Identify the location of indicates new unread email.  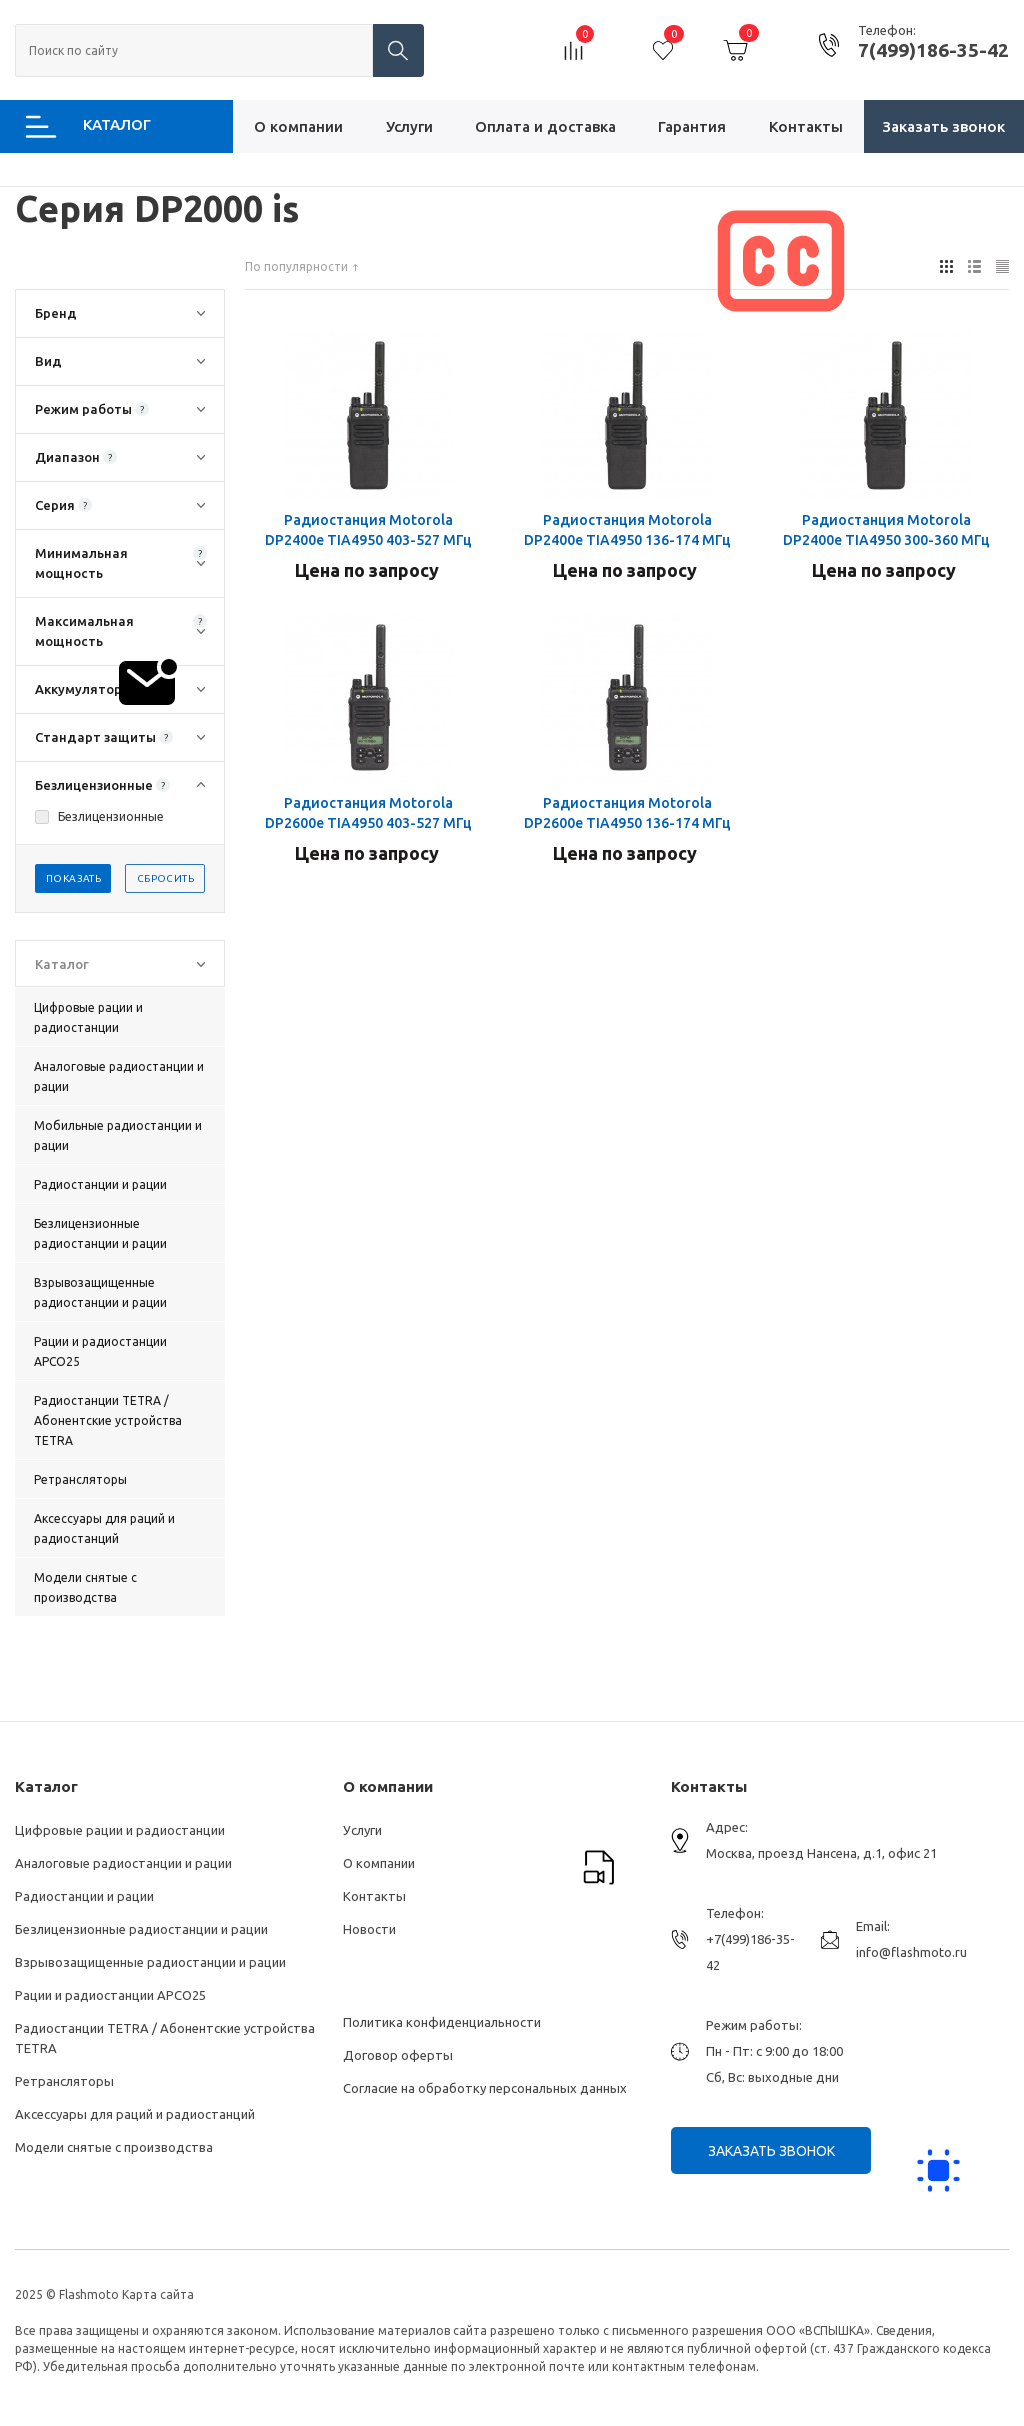
(147, 683).